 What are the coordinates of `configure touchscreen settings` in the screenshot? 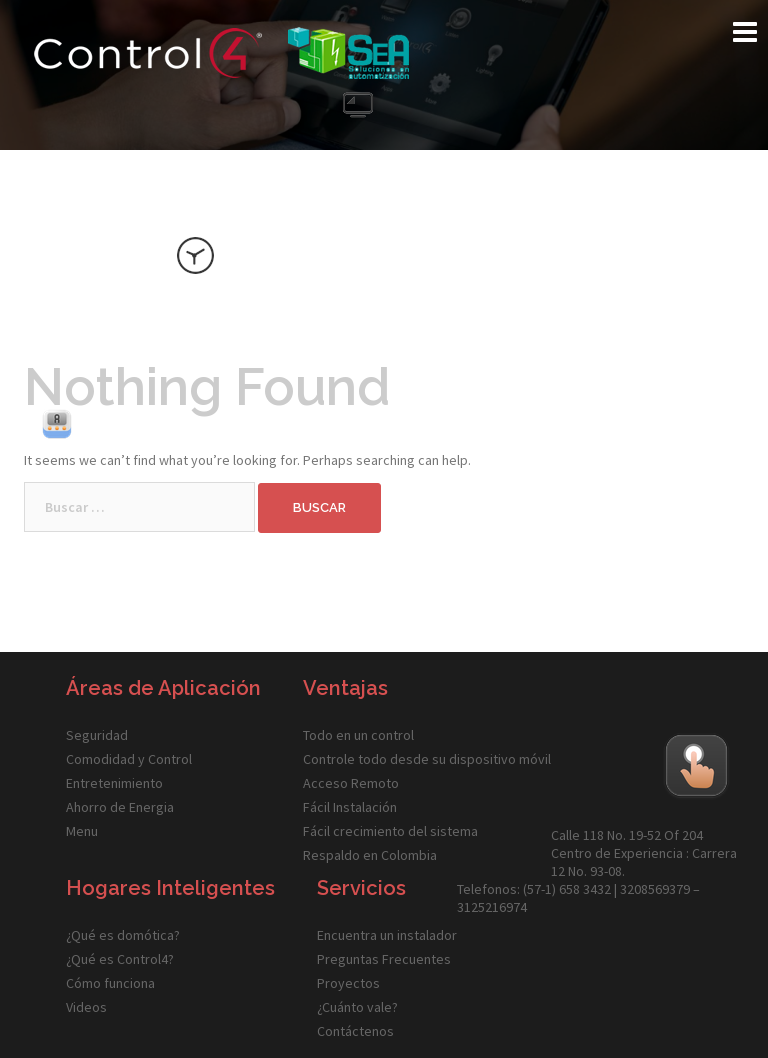 It's located at (696, 766).